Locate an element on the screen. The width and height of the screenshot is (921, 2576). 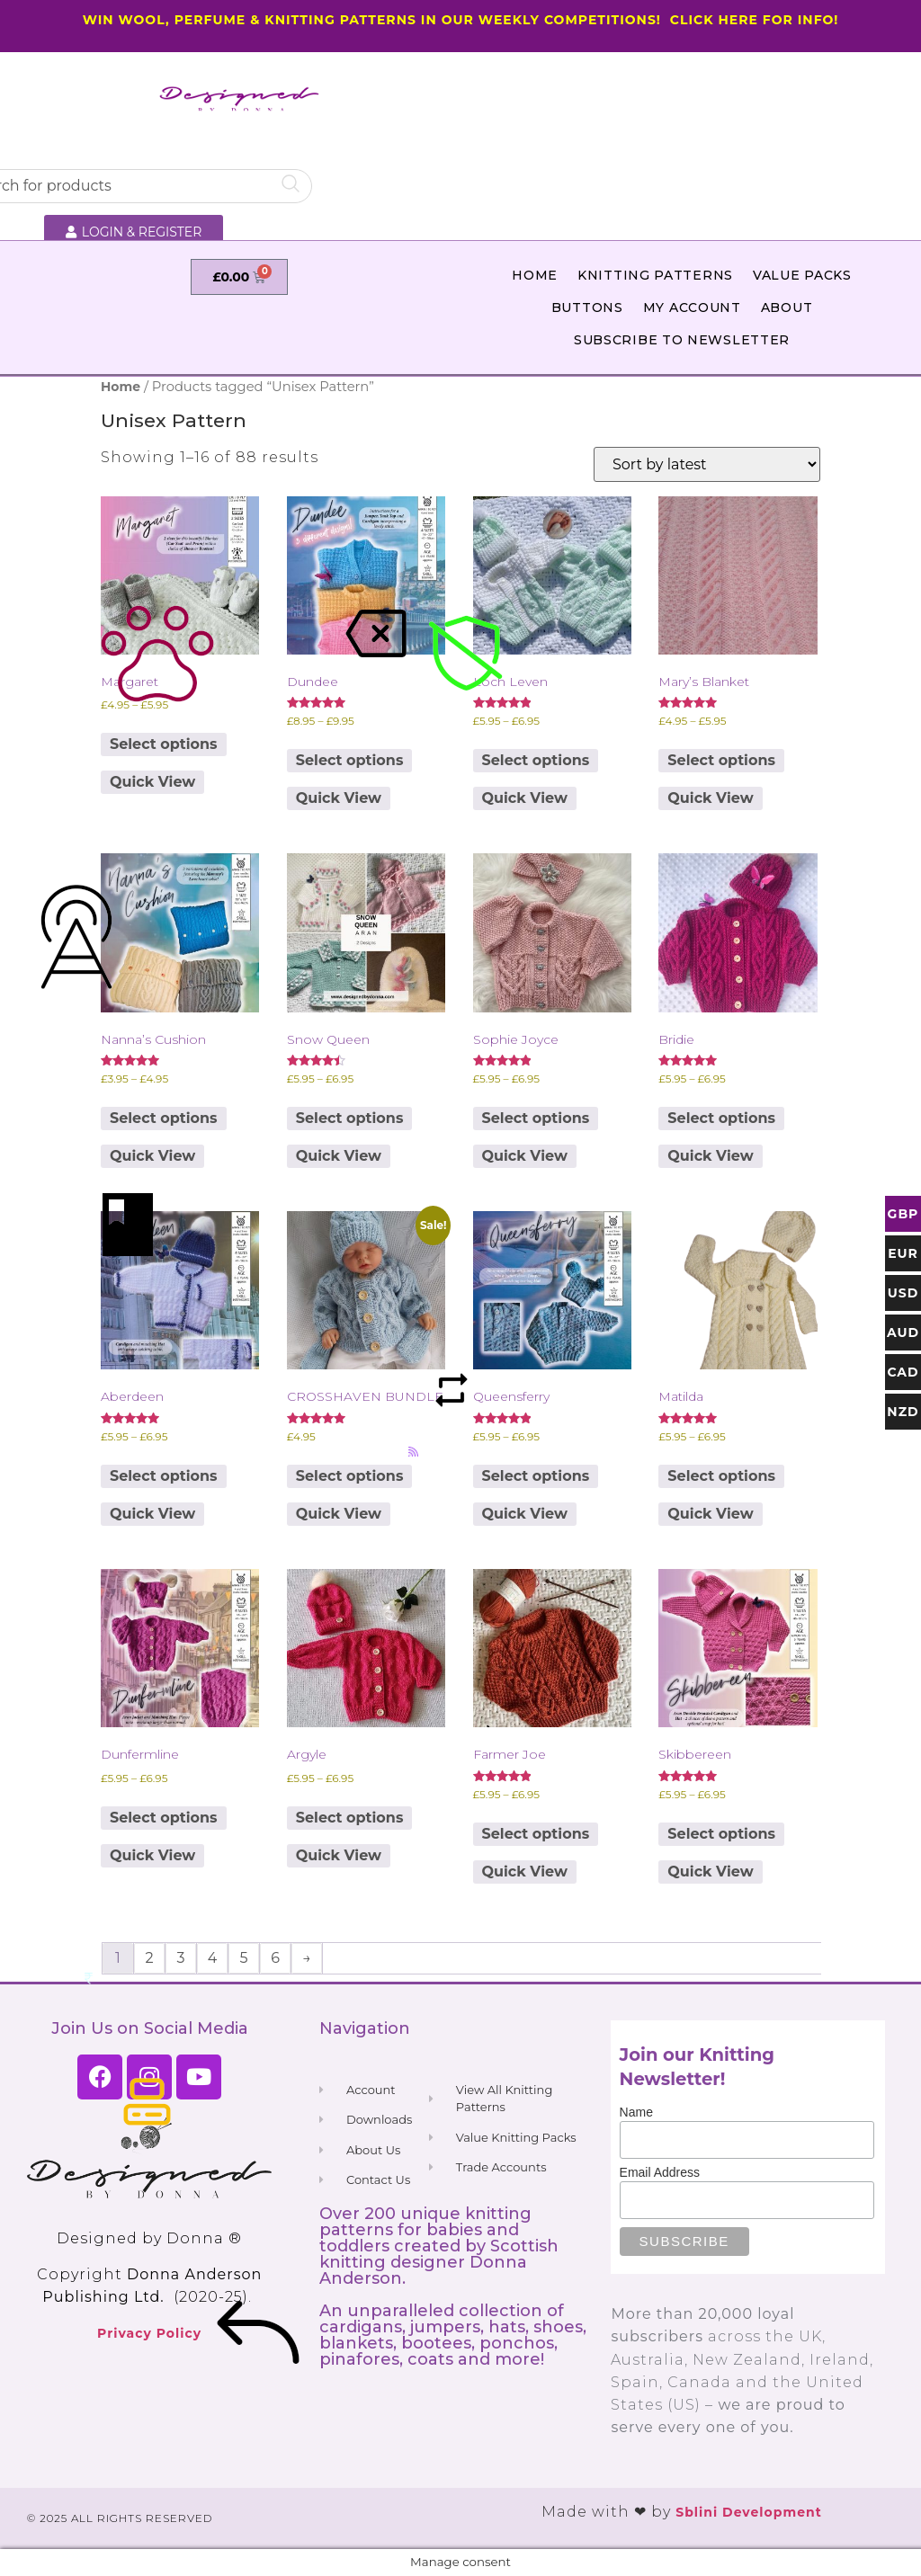
view prices in Indian rupees is located at coordinates (88, 1978).